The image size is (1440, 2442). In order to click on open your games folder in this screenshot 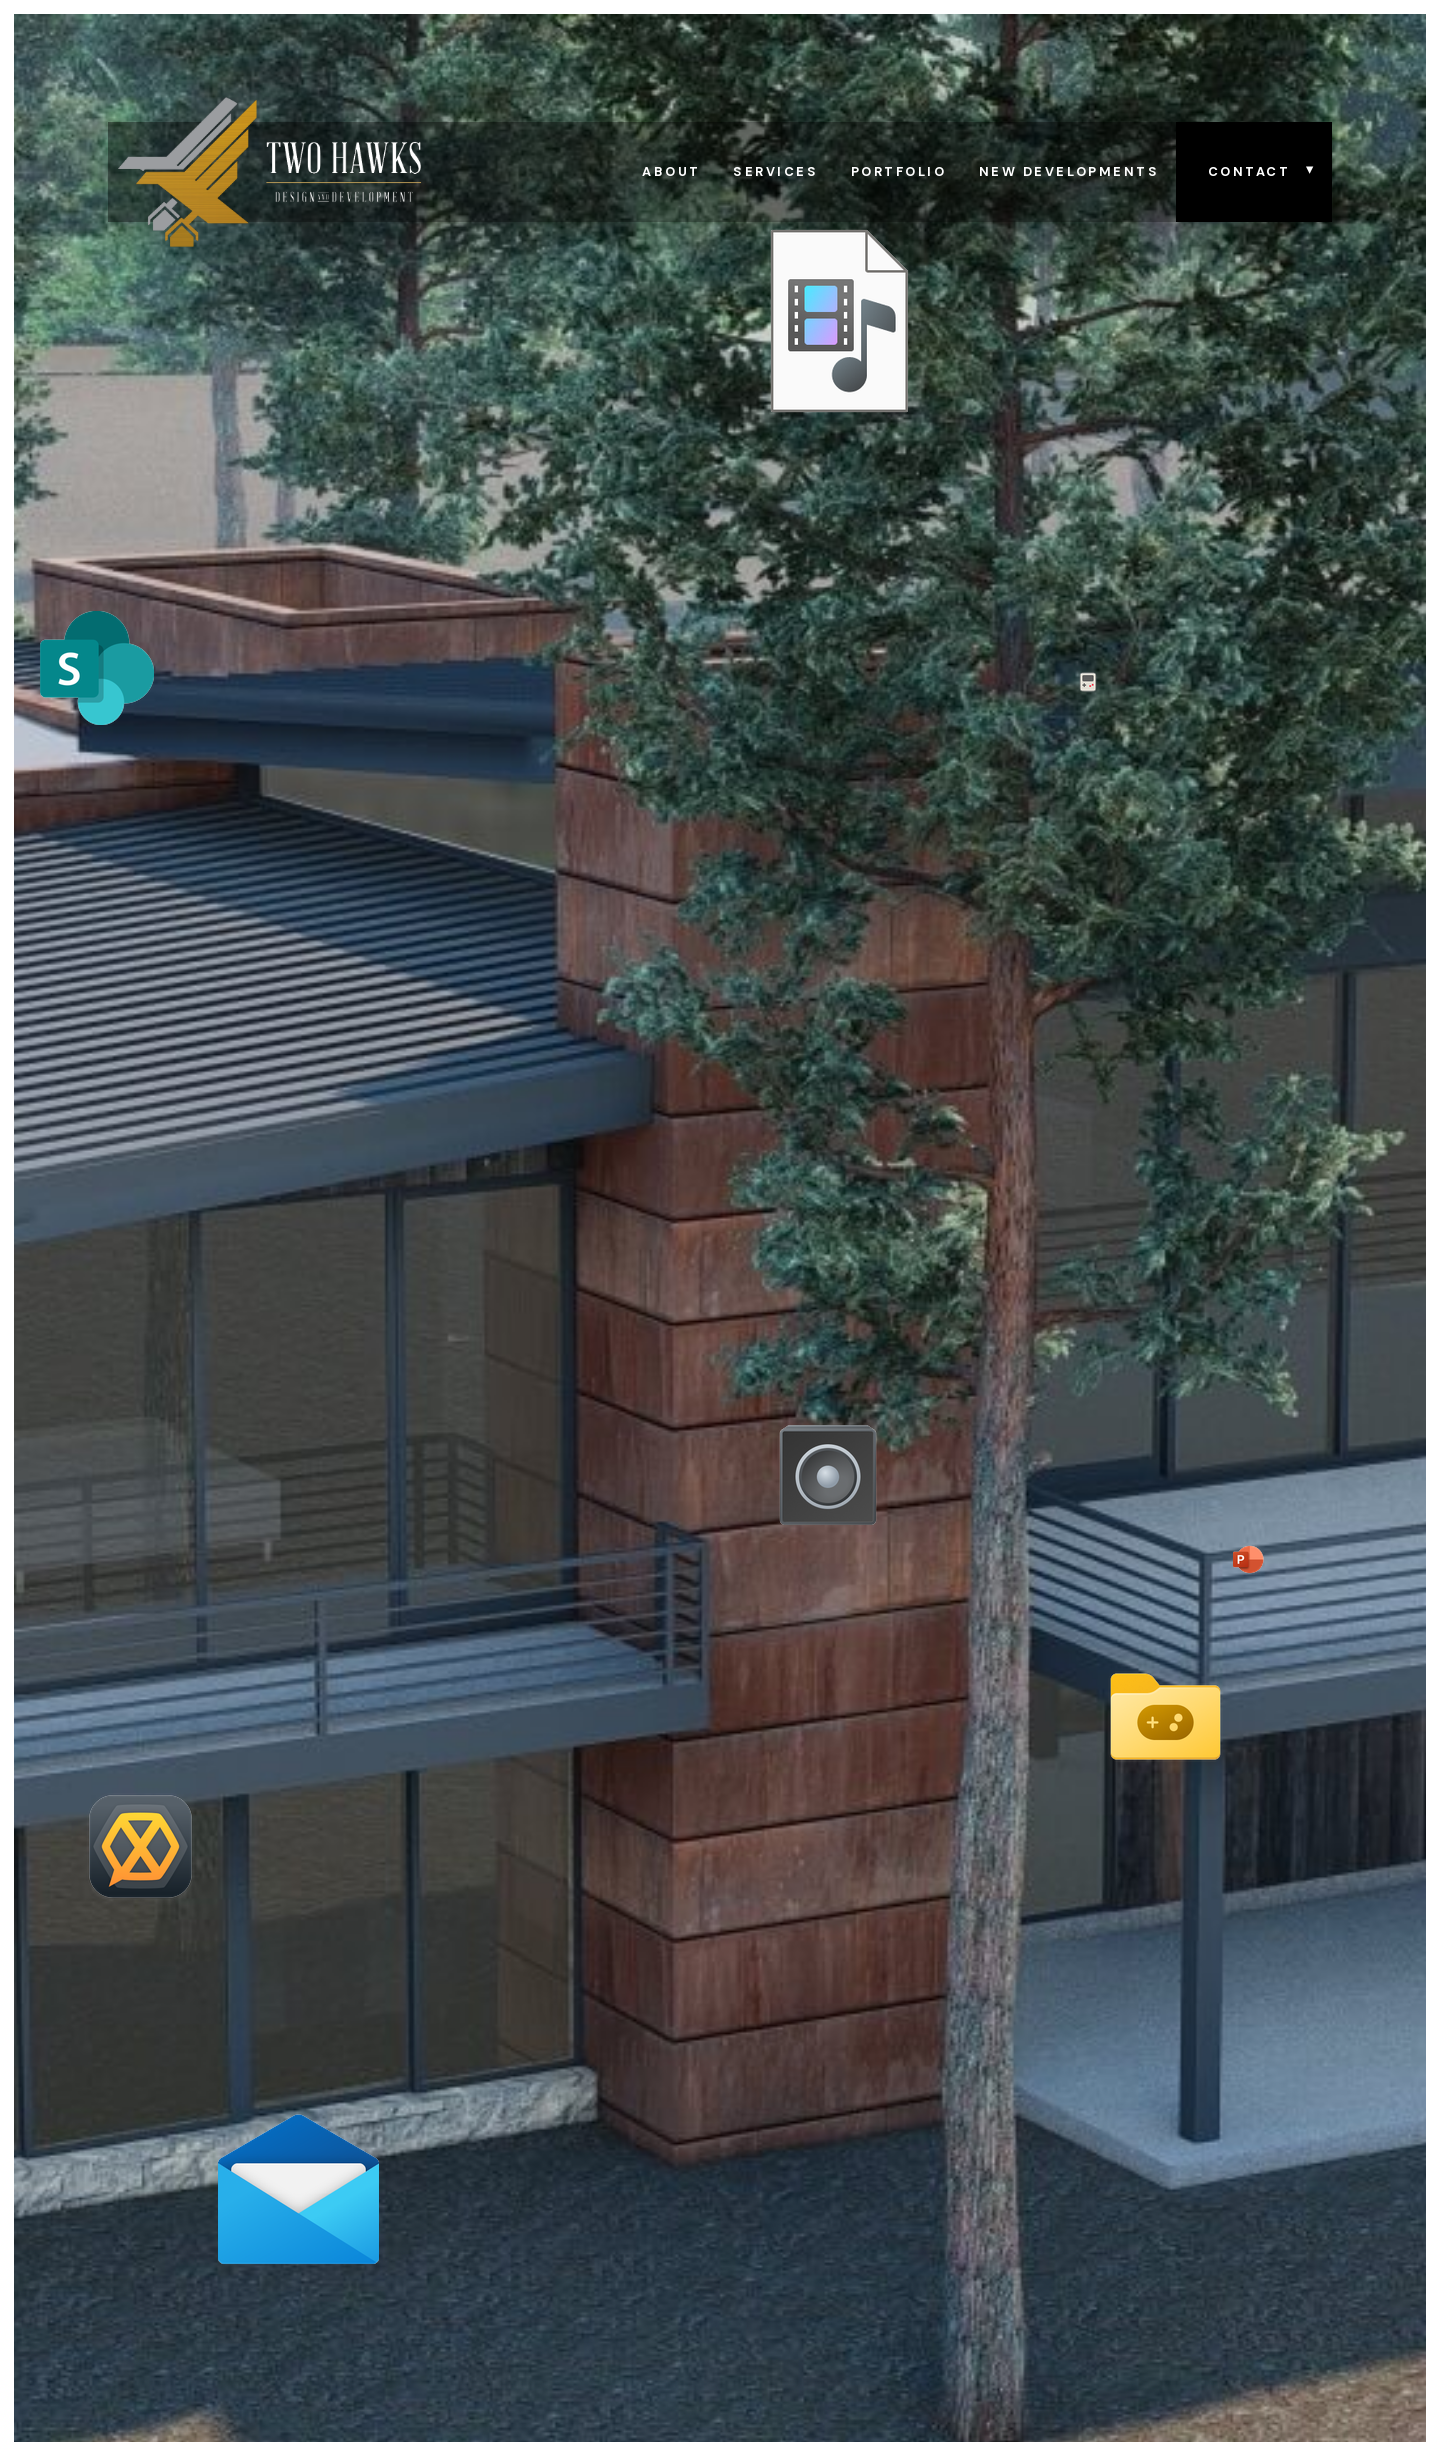, I will do `click(1165, 1719)`.